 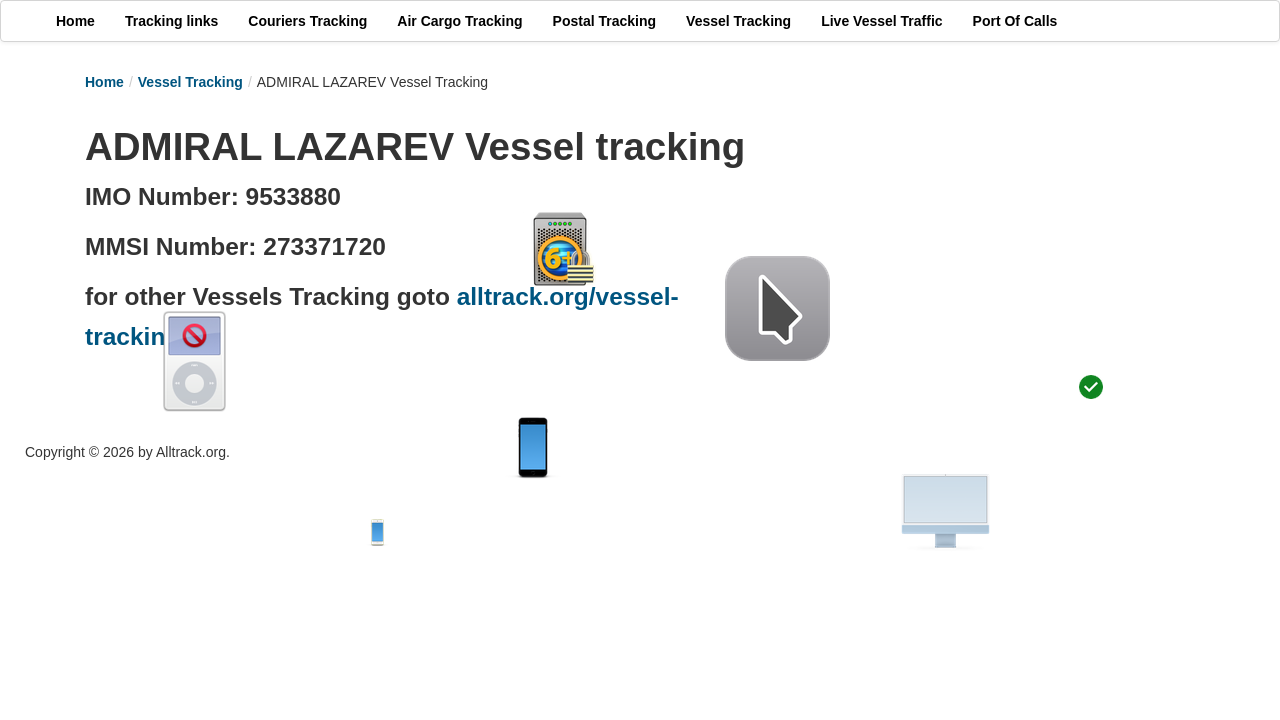 I want to click on indicates a connected iPhone device, so click(x=533, y=448).